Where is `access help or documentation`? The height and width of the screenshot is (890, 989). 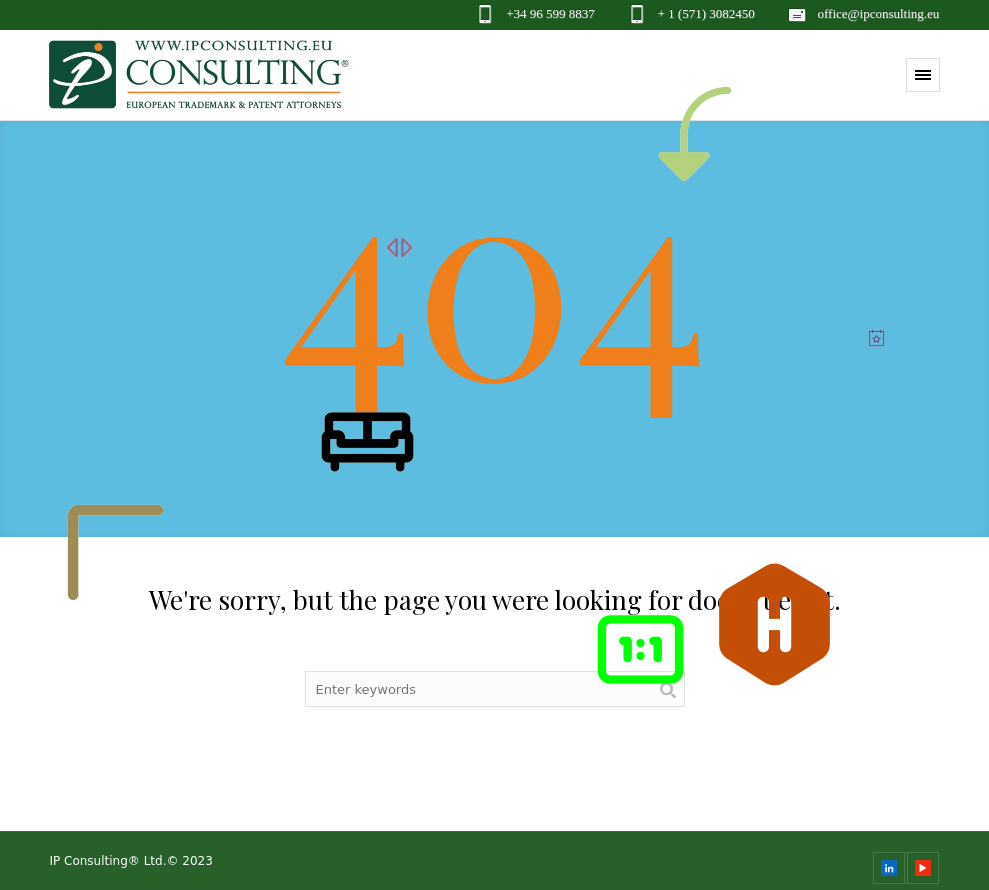 access help or documentation is located at coordinates (774, 624).